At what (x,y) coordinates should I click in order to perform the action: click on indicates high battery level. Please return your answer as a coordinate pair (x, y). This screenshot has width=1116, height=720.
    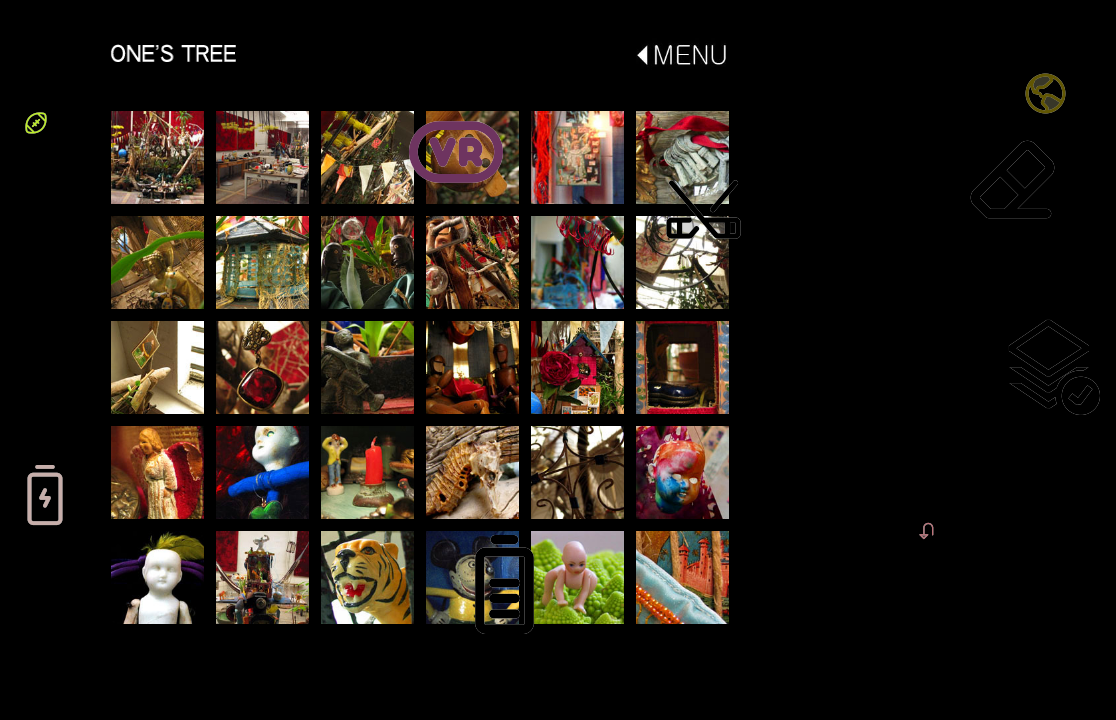
    Looking at the image, I should click on (504, 584).